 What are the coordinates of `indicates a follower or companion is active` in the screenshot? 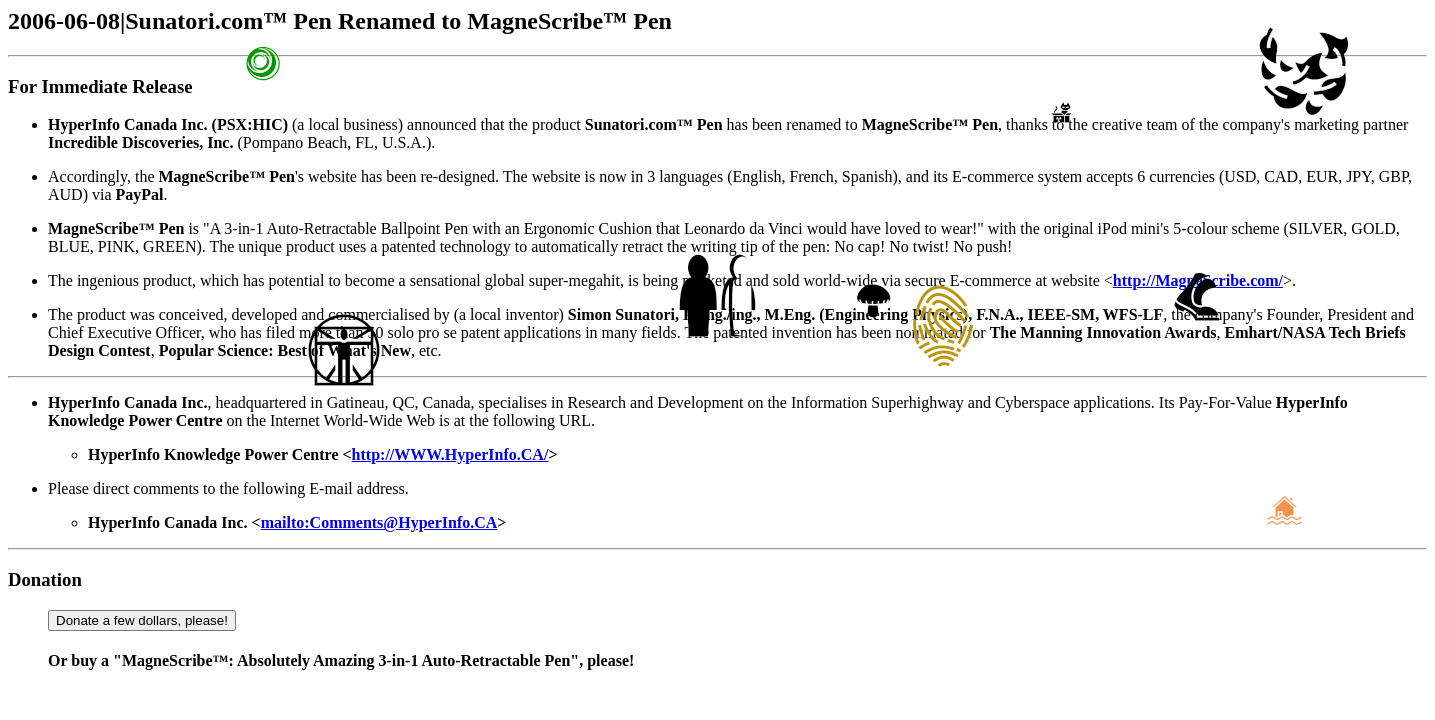 It's located at (719, 295).